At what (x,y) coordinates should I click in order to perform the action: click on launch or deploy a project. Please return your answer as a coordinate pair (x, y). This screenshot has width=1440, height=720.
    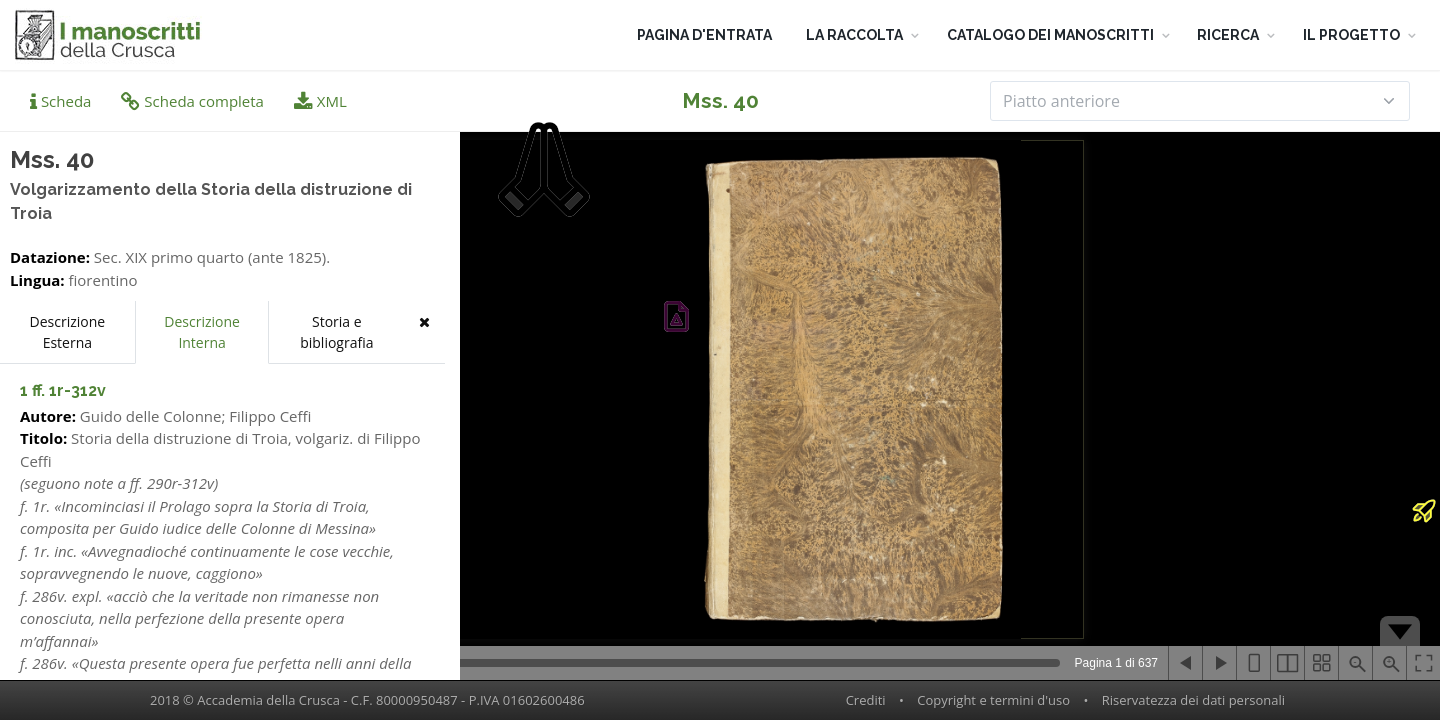
    Looking at the image, I should click on (1424, 510).